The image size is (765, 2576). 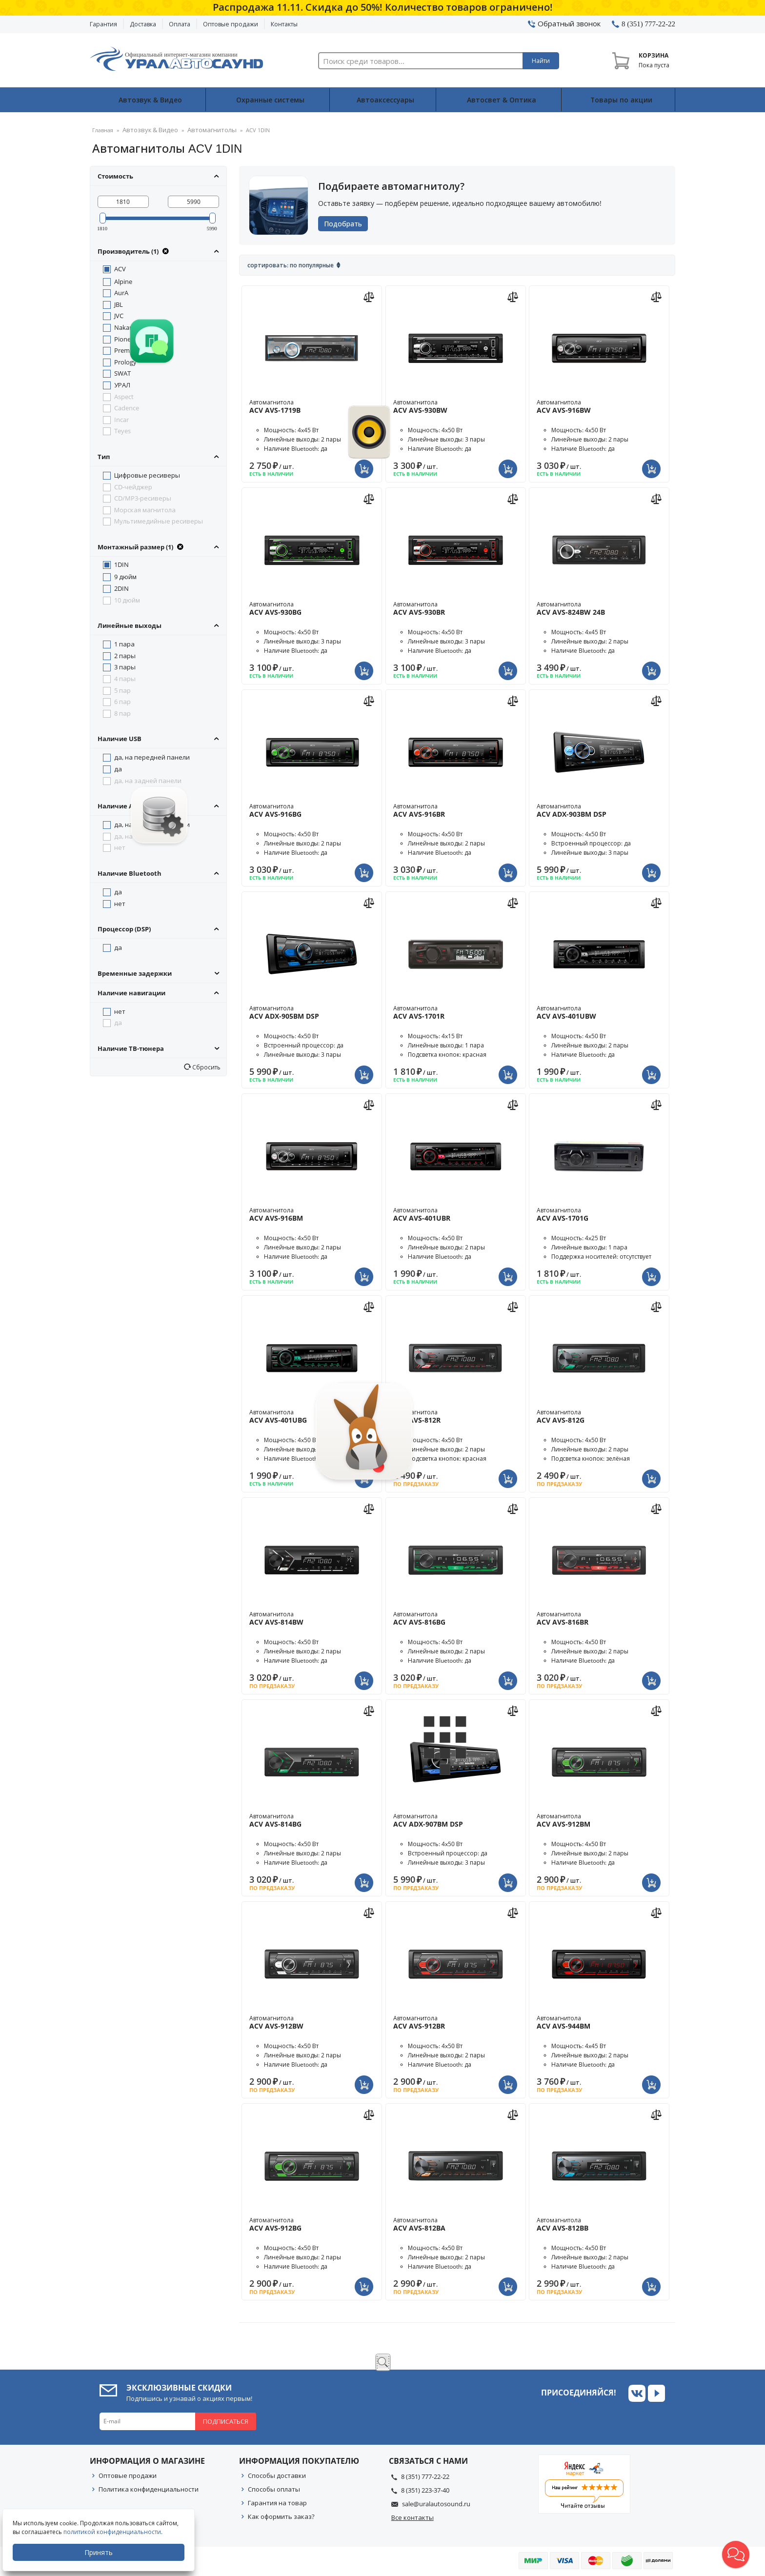 I want to click on open the phone dialpad, so click(x=445, y=1748).